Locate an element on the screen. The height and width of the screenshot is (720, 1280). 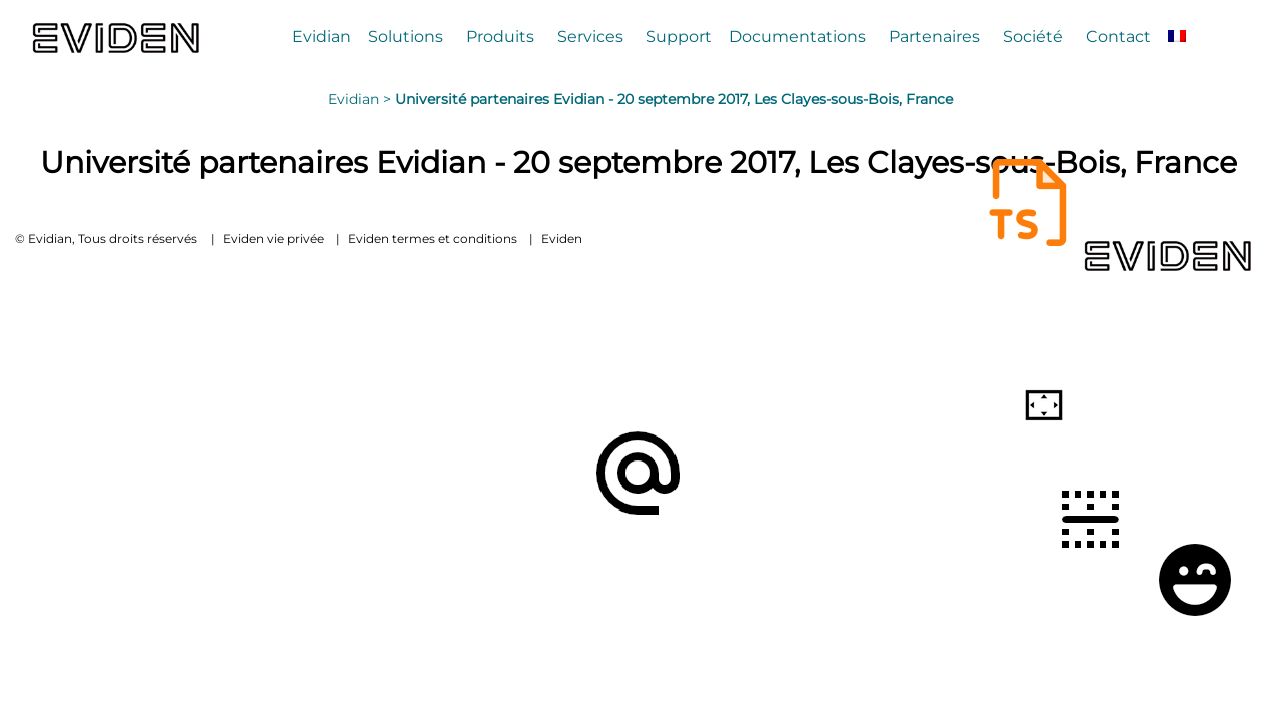
add horizontal border to selected cells is located at coordinates (1090, 519).